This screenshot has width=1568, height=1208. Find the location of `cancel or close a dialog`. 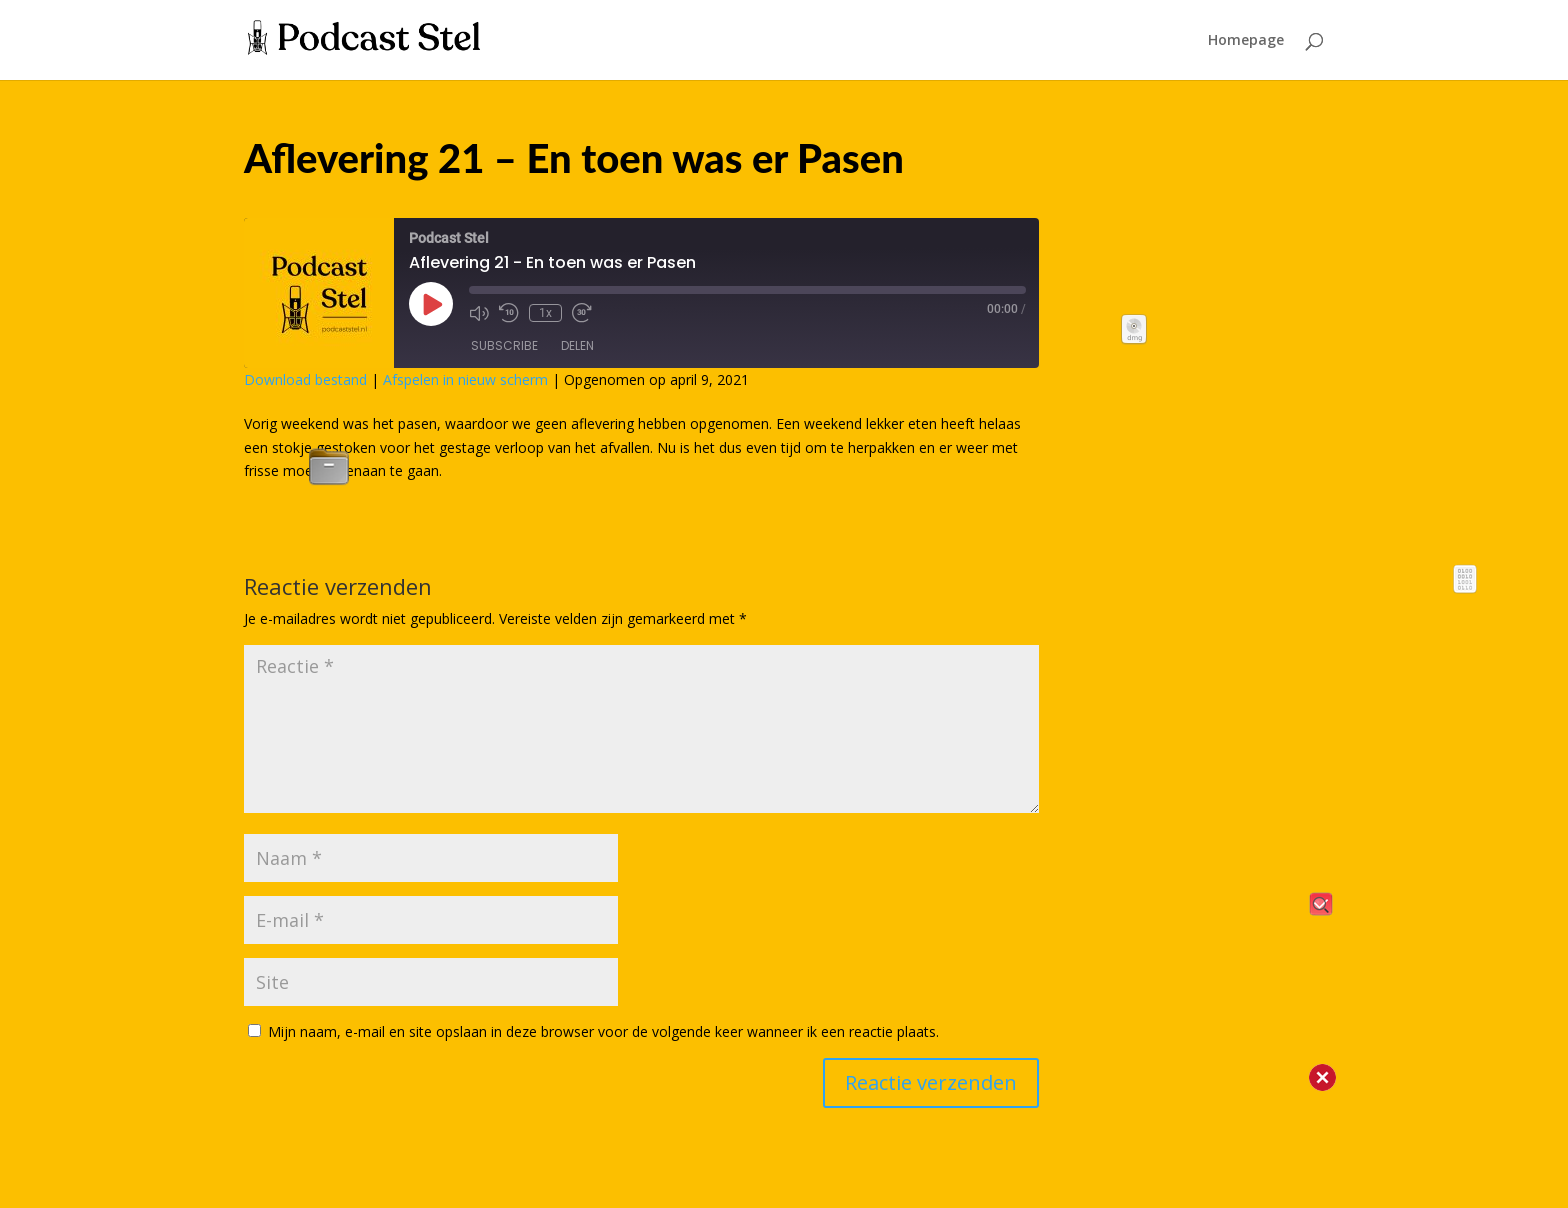

cancel or close a dialog is located at coordinates (1322, 1077).